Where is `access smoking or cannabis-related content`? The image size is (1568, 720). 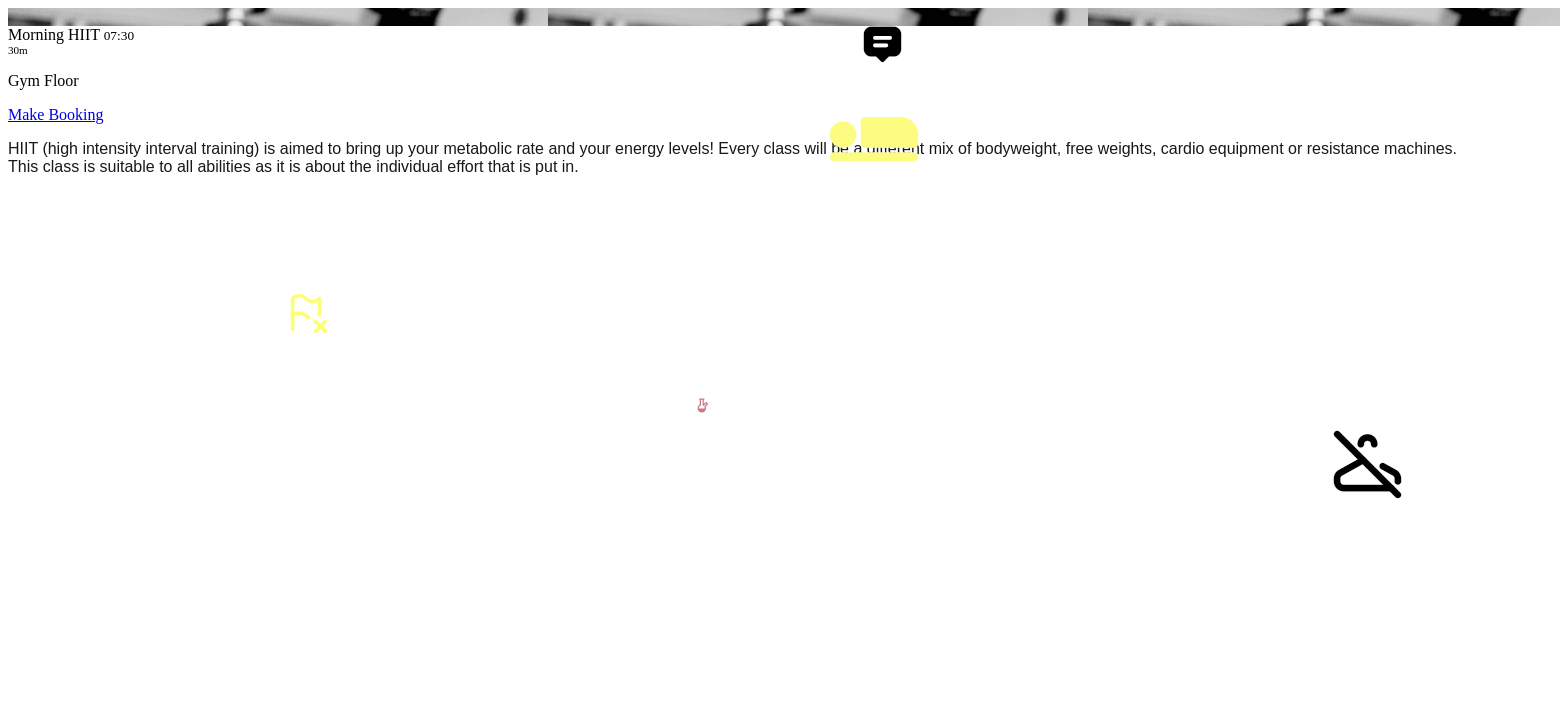 access smoking or cannabis-related content is located at coordinates (702, 405).